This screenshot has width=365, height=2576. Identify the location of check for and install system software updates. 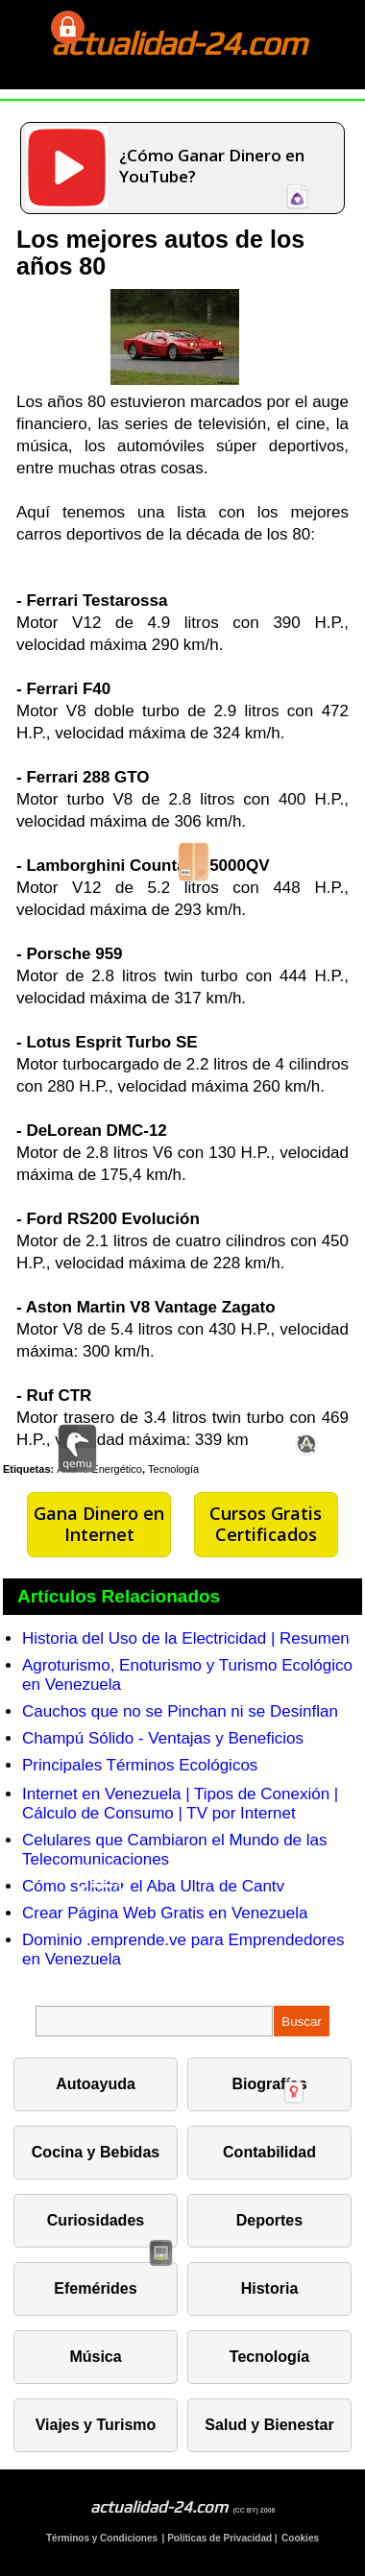
(306, 1444).